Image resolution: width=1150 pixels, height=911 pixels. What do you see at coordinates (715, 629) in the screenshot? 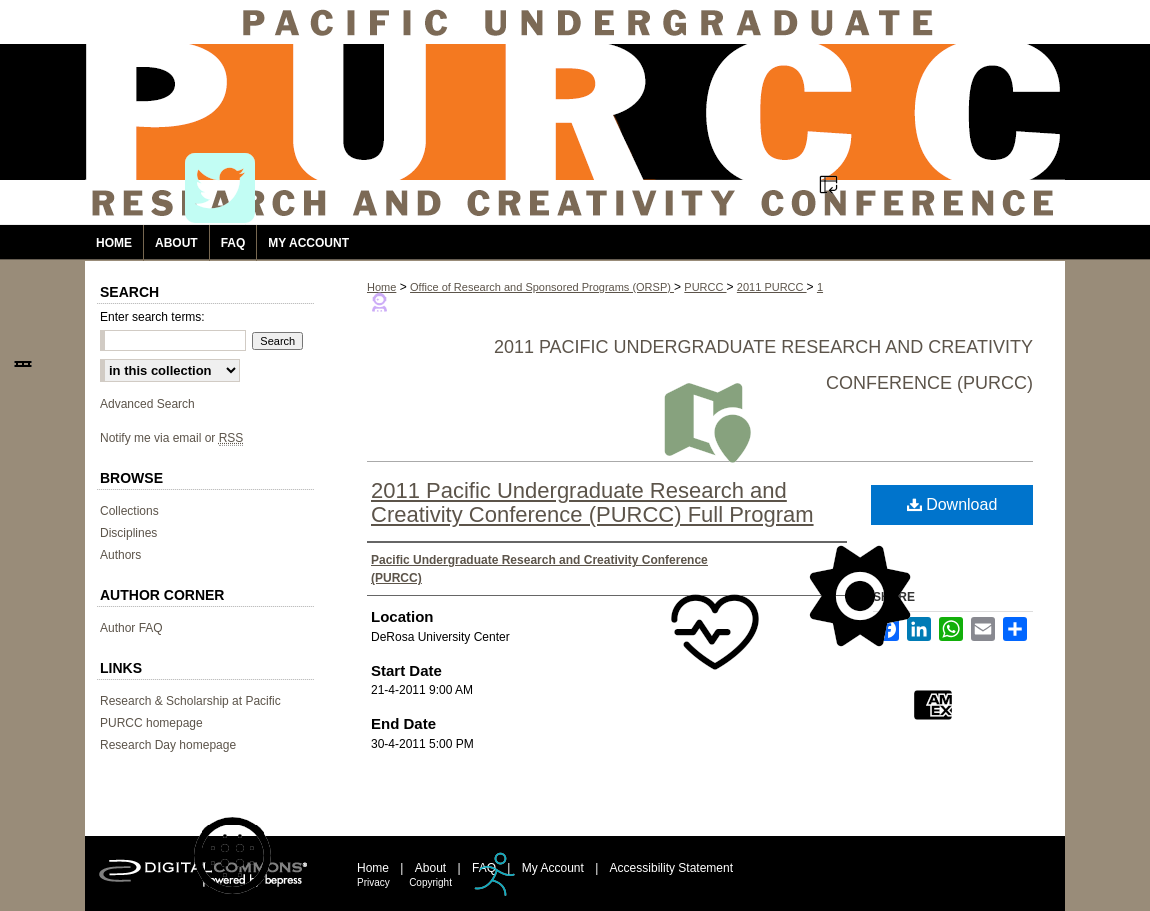
I see `view health or fitness metrics` at bounding box center [715, 629].